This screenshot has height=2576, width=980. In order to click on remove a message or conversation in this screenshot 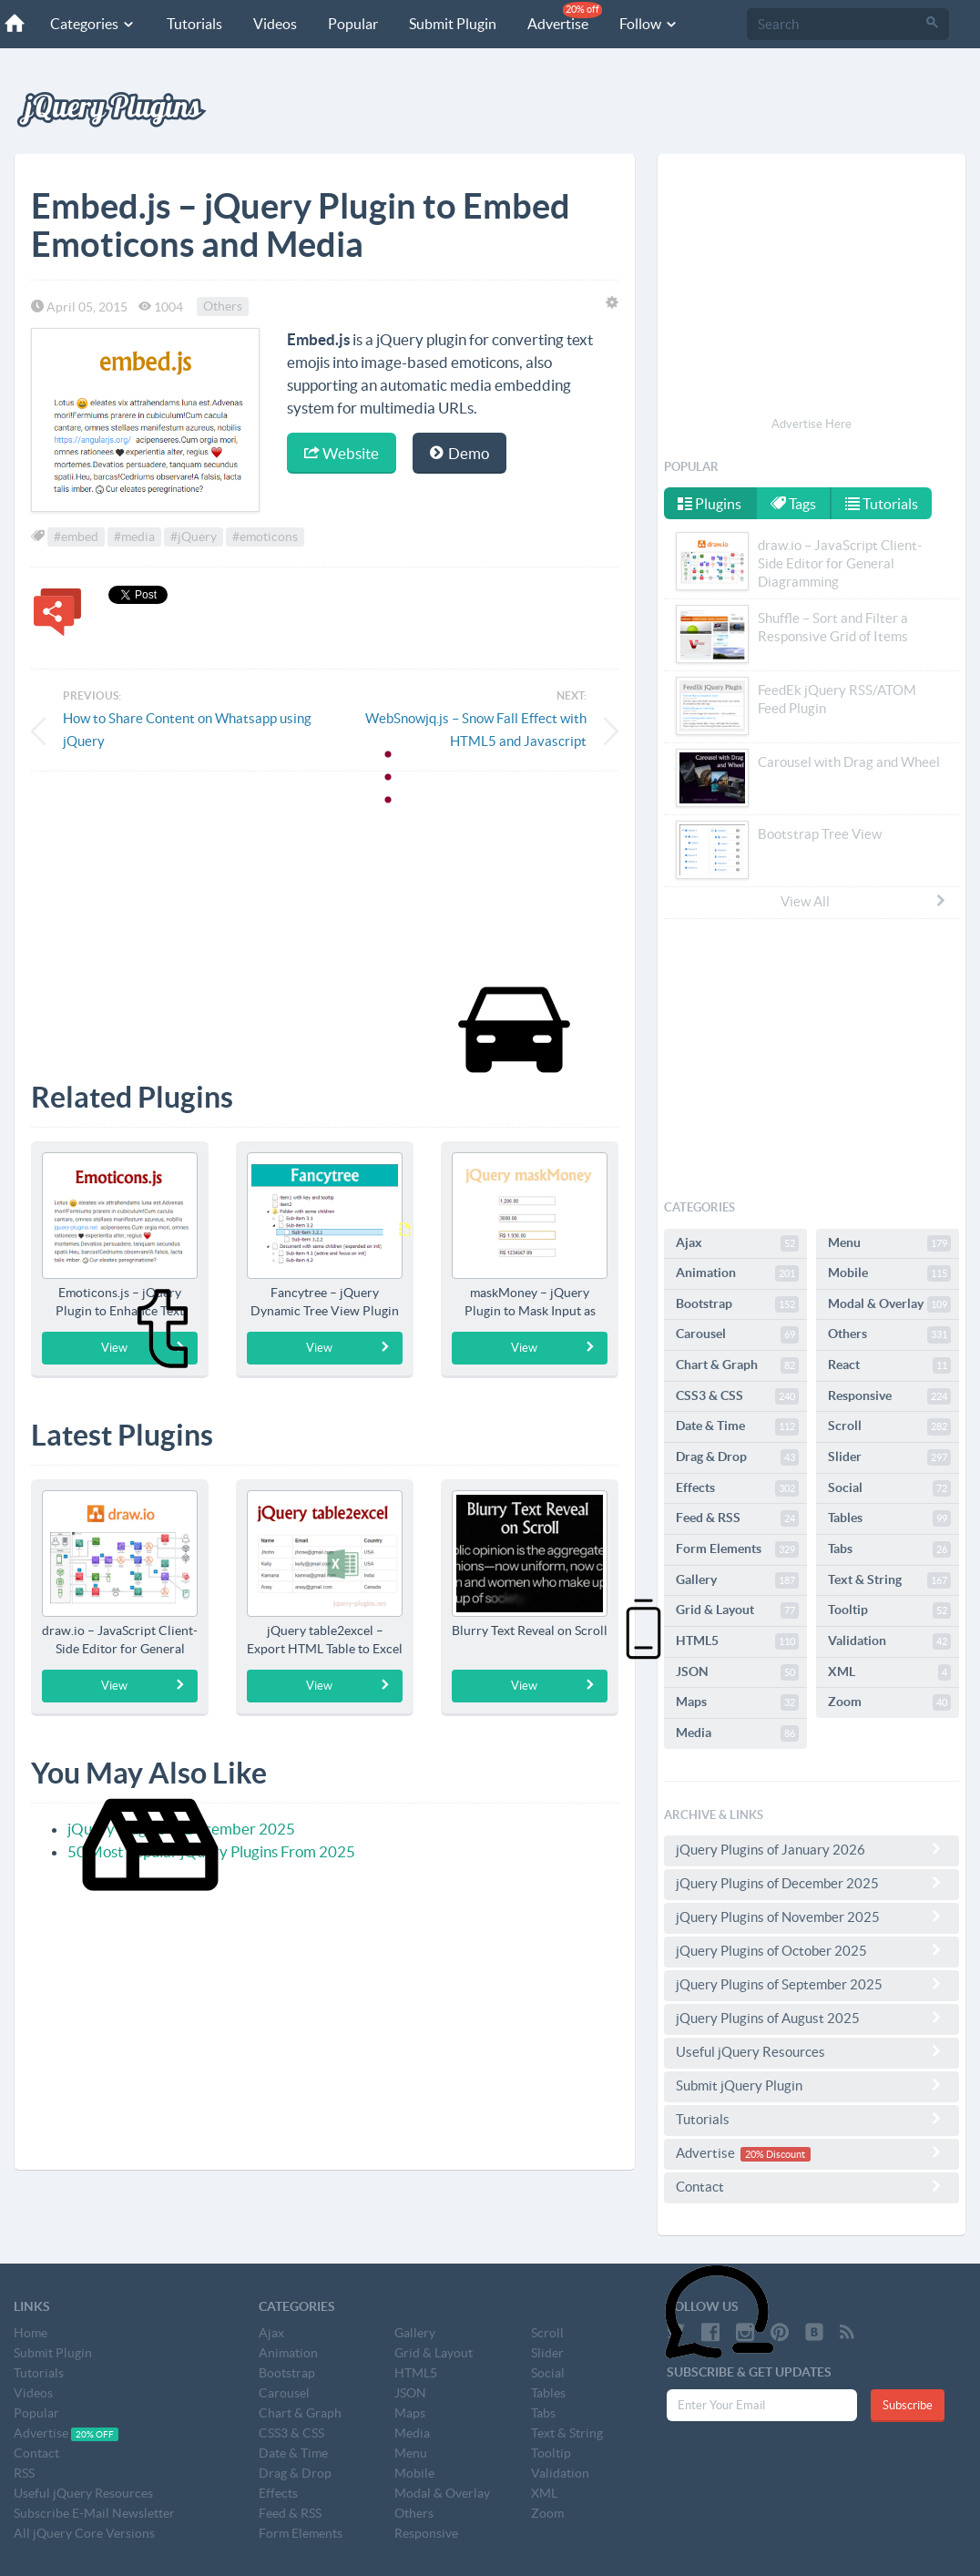, I will do `click(717, 2312)`.